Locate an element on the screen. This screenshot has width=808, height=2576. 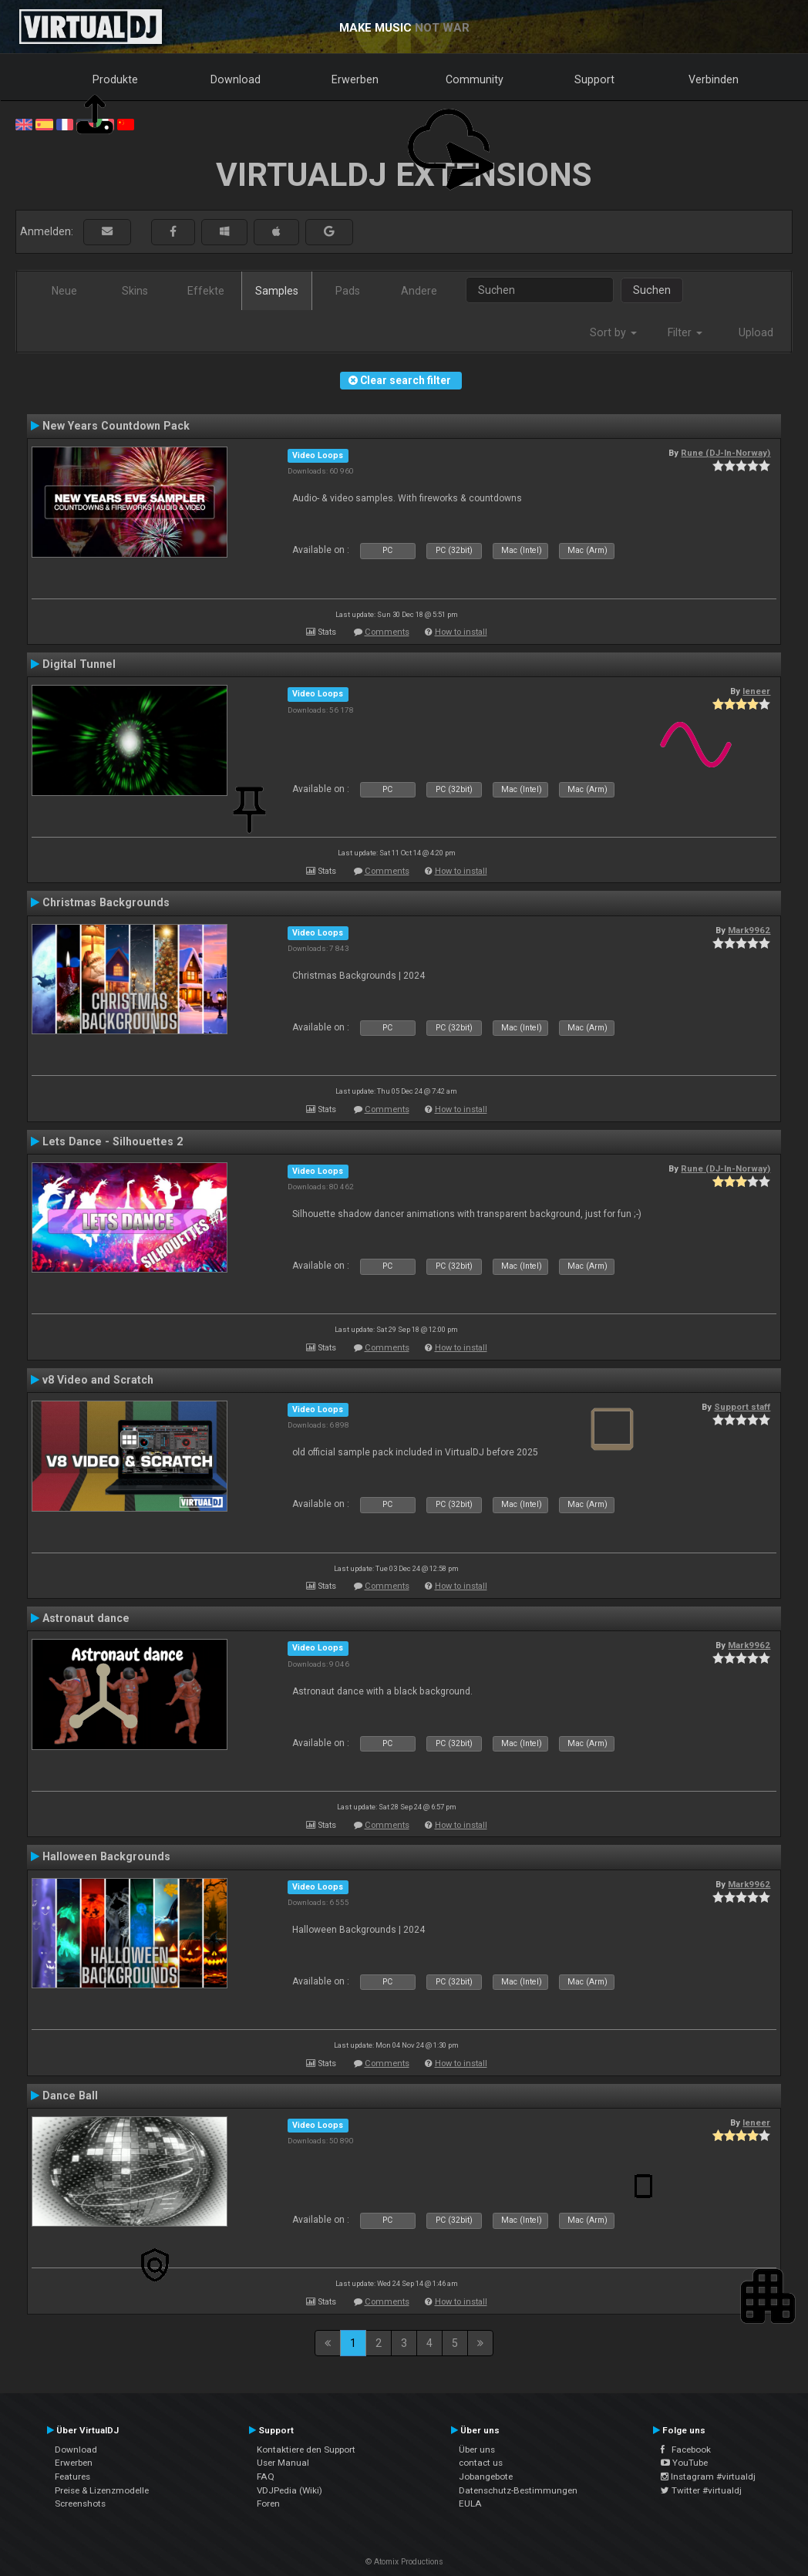
view privacy policy or terms is located at coordinates (155, 2265).